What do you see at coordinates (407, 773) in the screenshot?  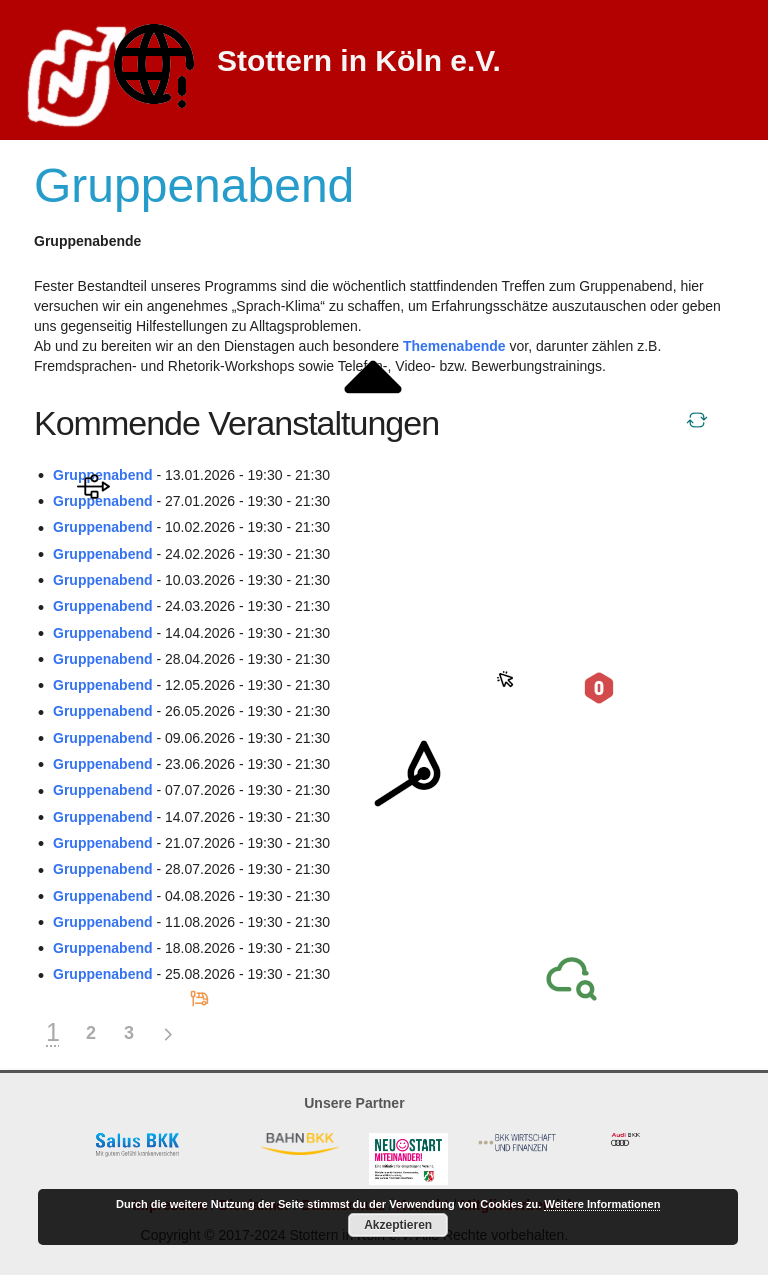 I see `ignite or start a fire feature` at bounding box center [407, 773].